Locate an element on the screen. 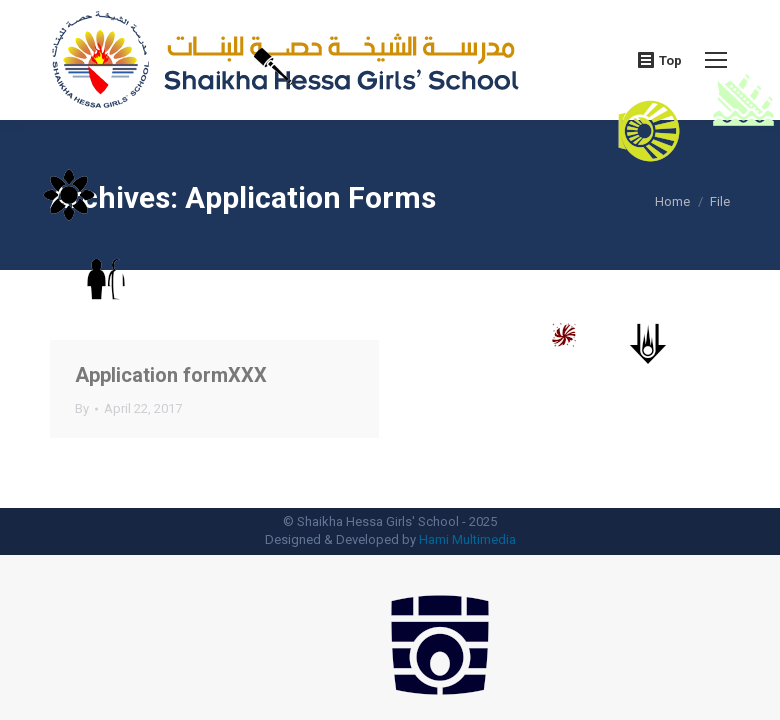 The height and width of the screenshot is (720, 780). decorative floral badge or achievement emblem is located at coordinates (69, 195).